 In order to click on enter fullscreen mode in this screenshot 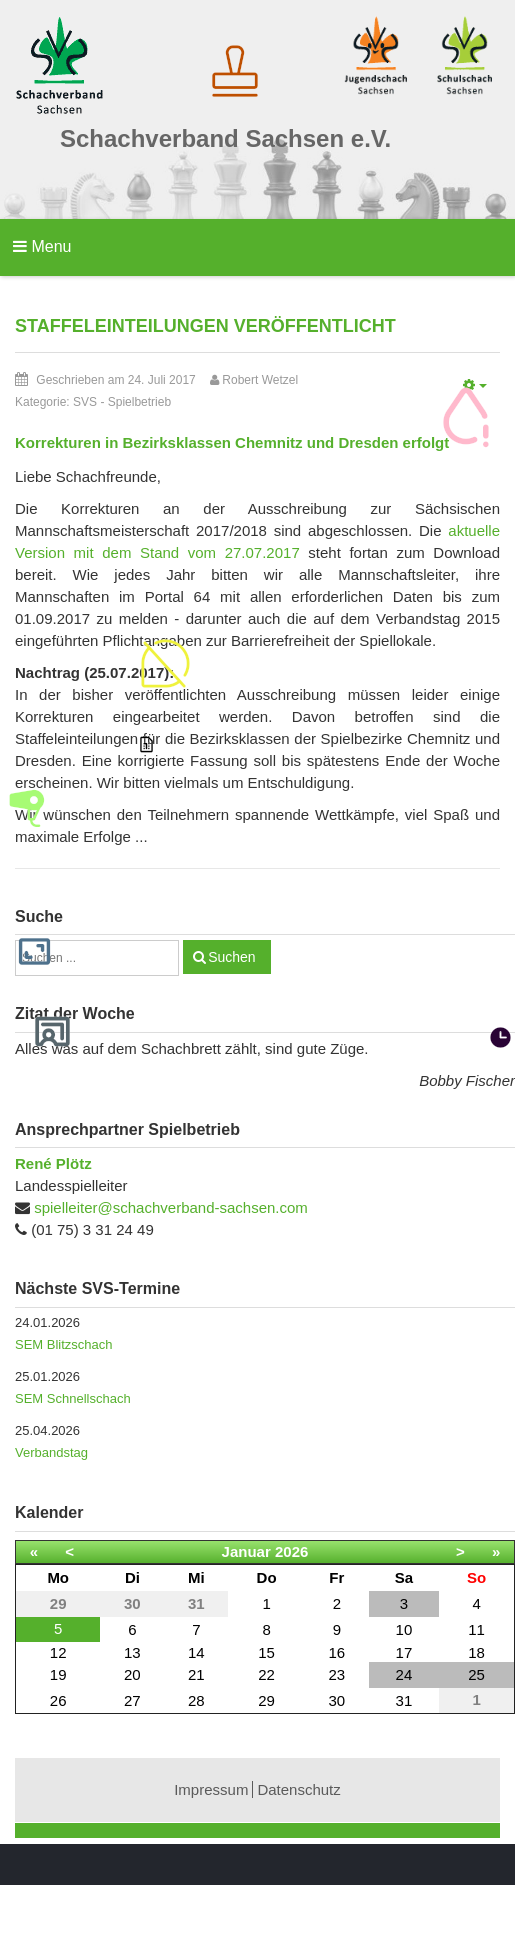, I will do `click(34, 951)`.